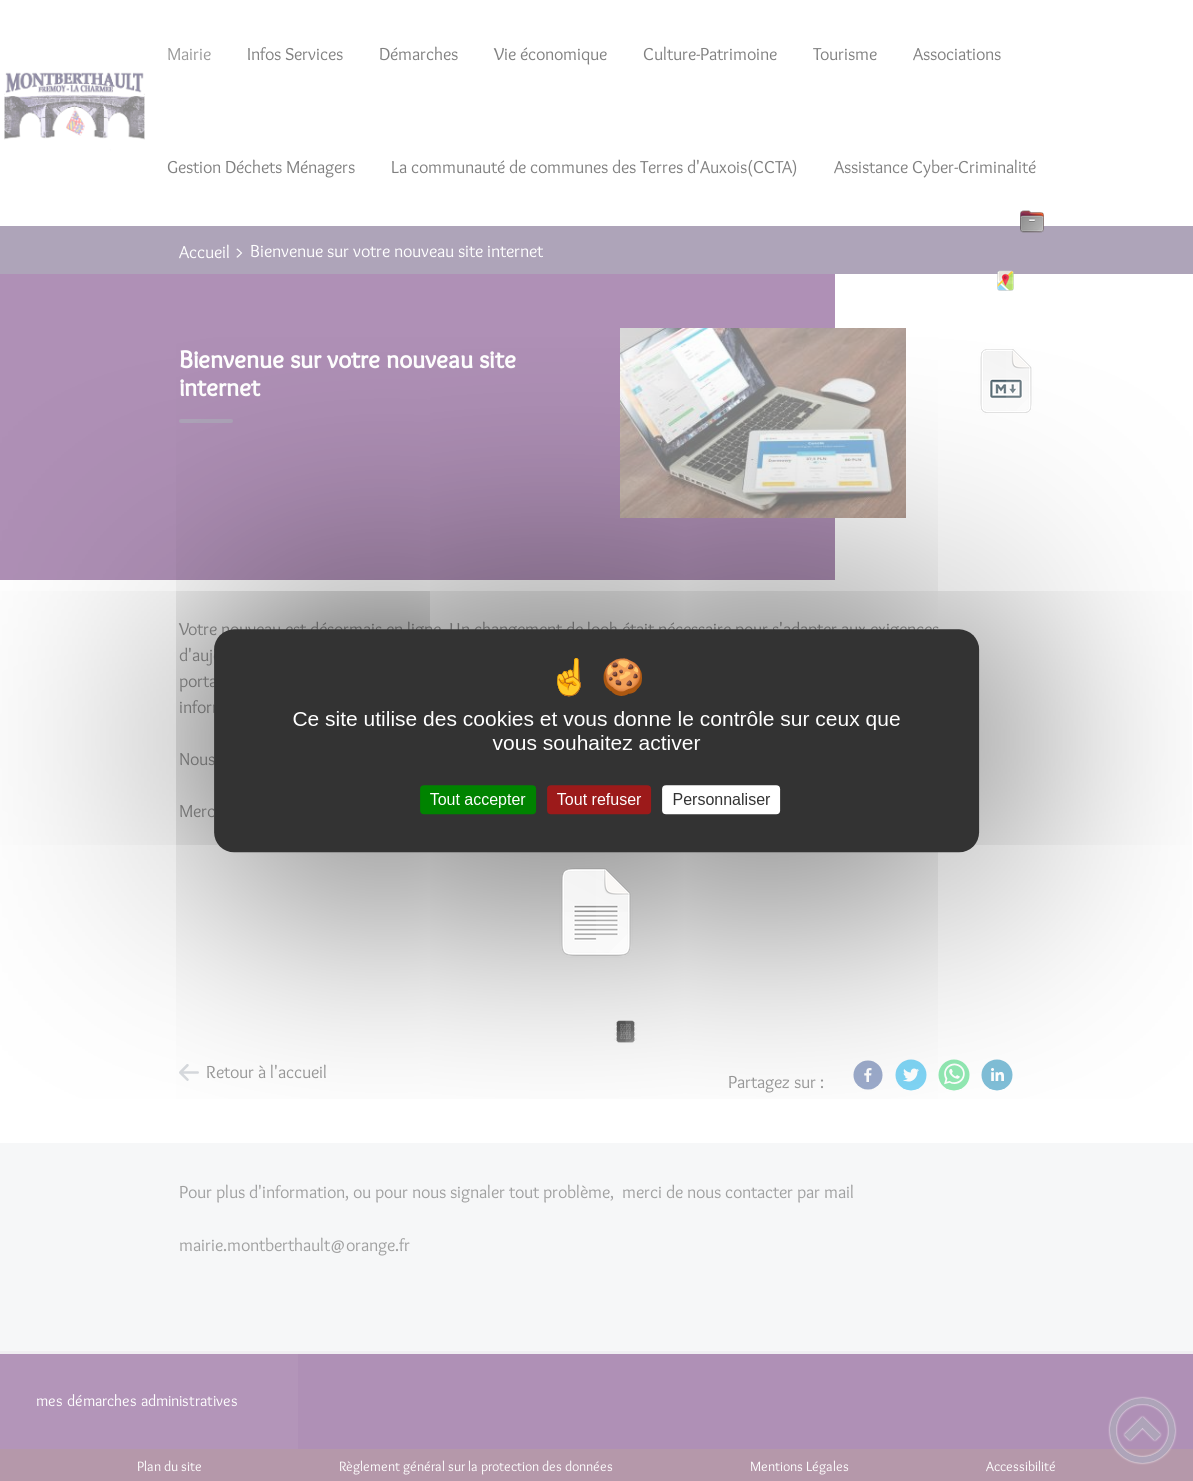  What do you see at coordinates (625, 1031) in the screenshot?
I see `firmware file type indicator` at bounding box center [625, 1031].